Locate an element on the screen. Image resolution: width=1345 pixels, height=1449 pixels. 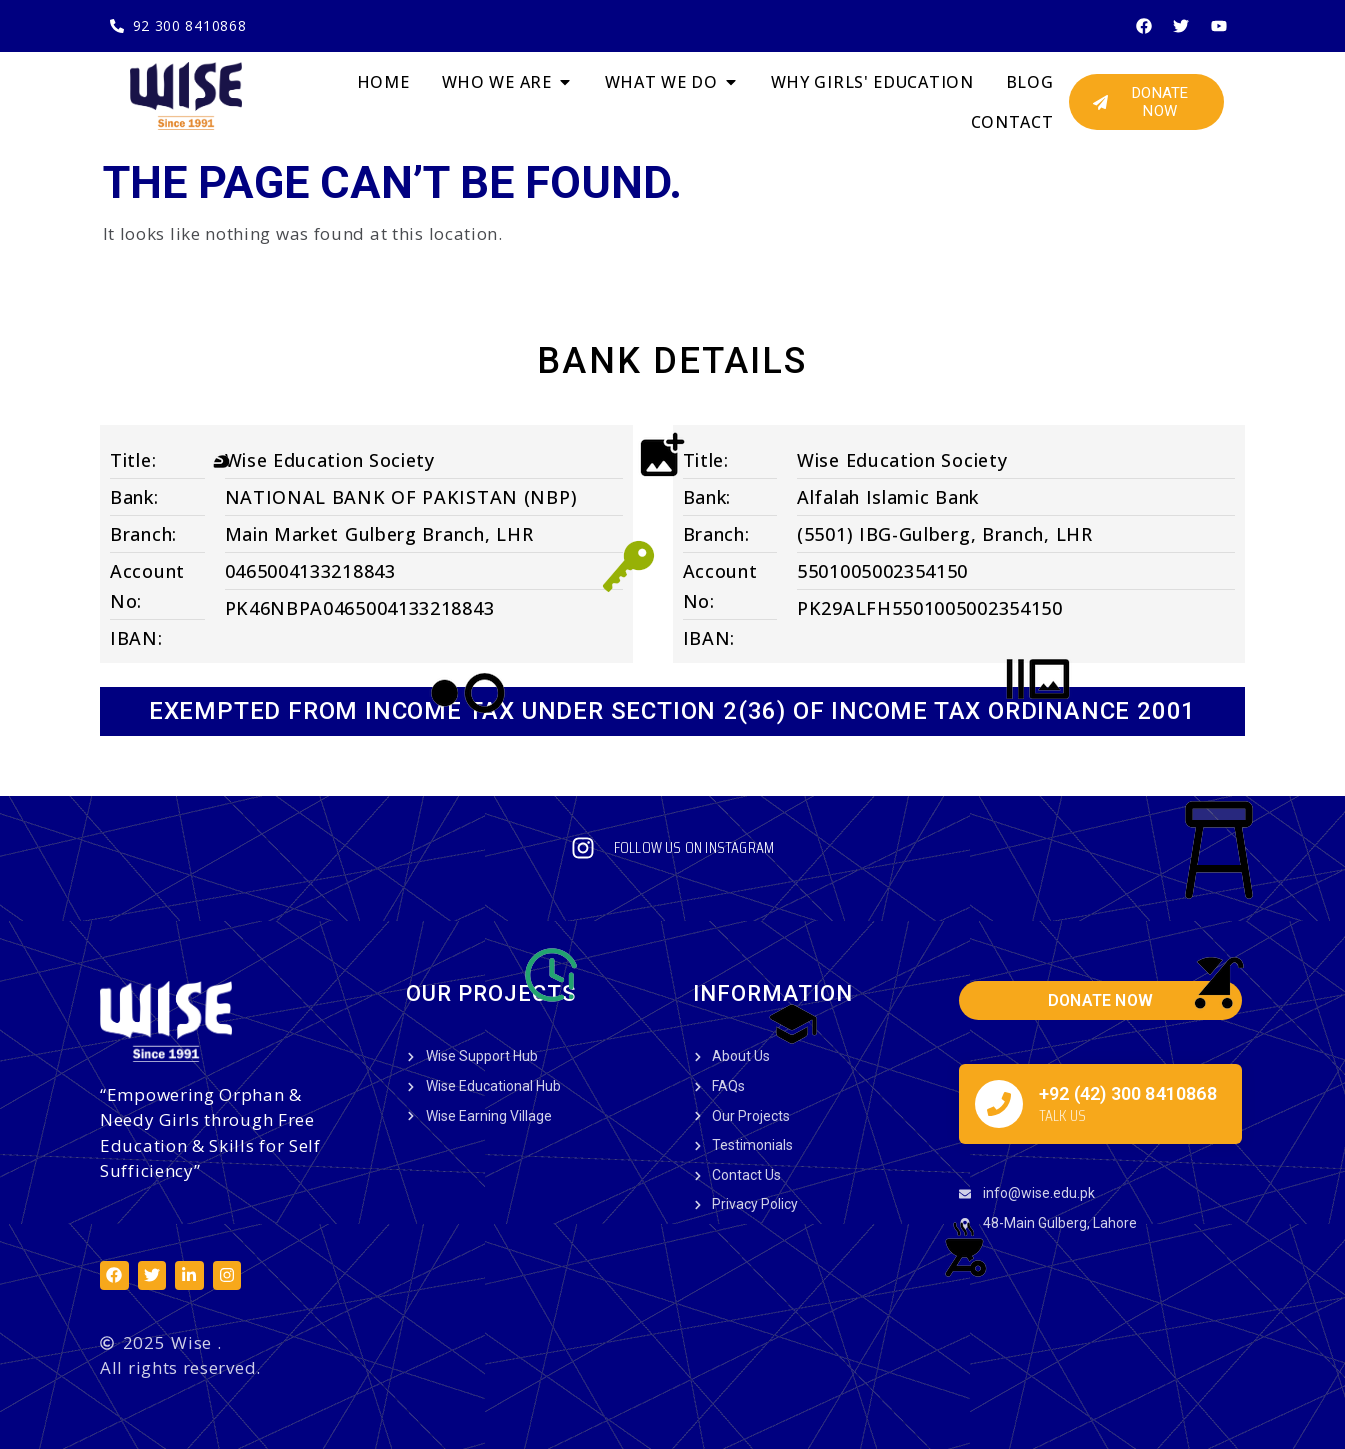
browse furniture or seating options is located at coordinates (1219, 850).